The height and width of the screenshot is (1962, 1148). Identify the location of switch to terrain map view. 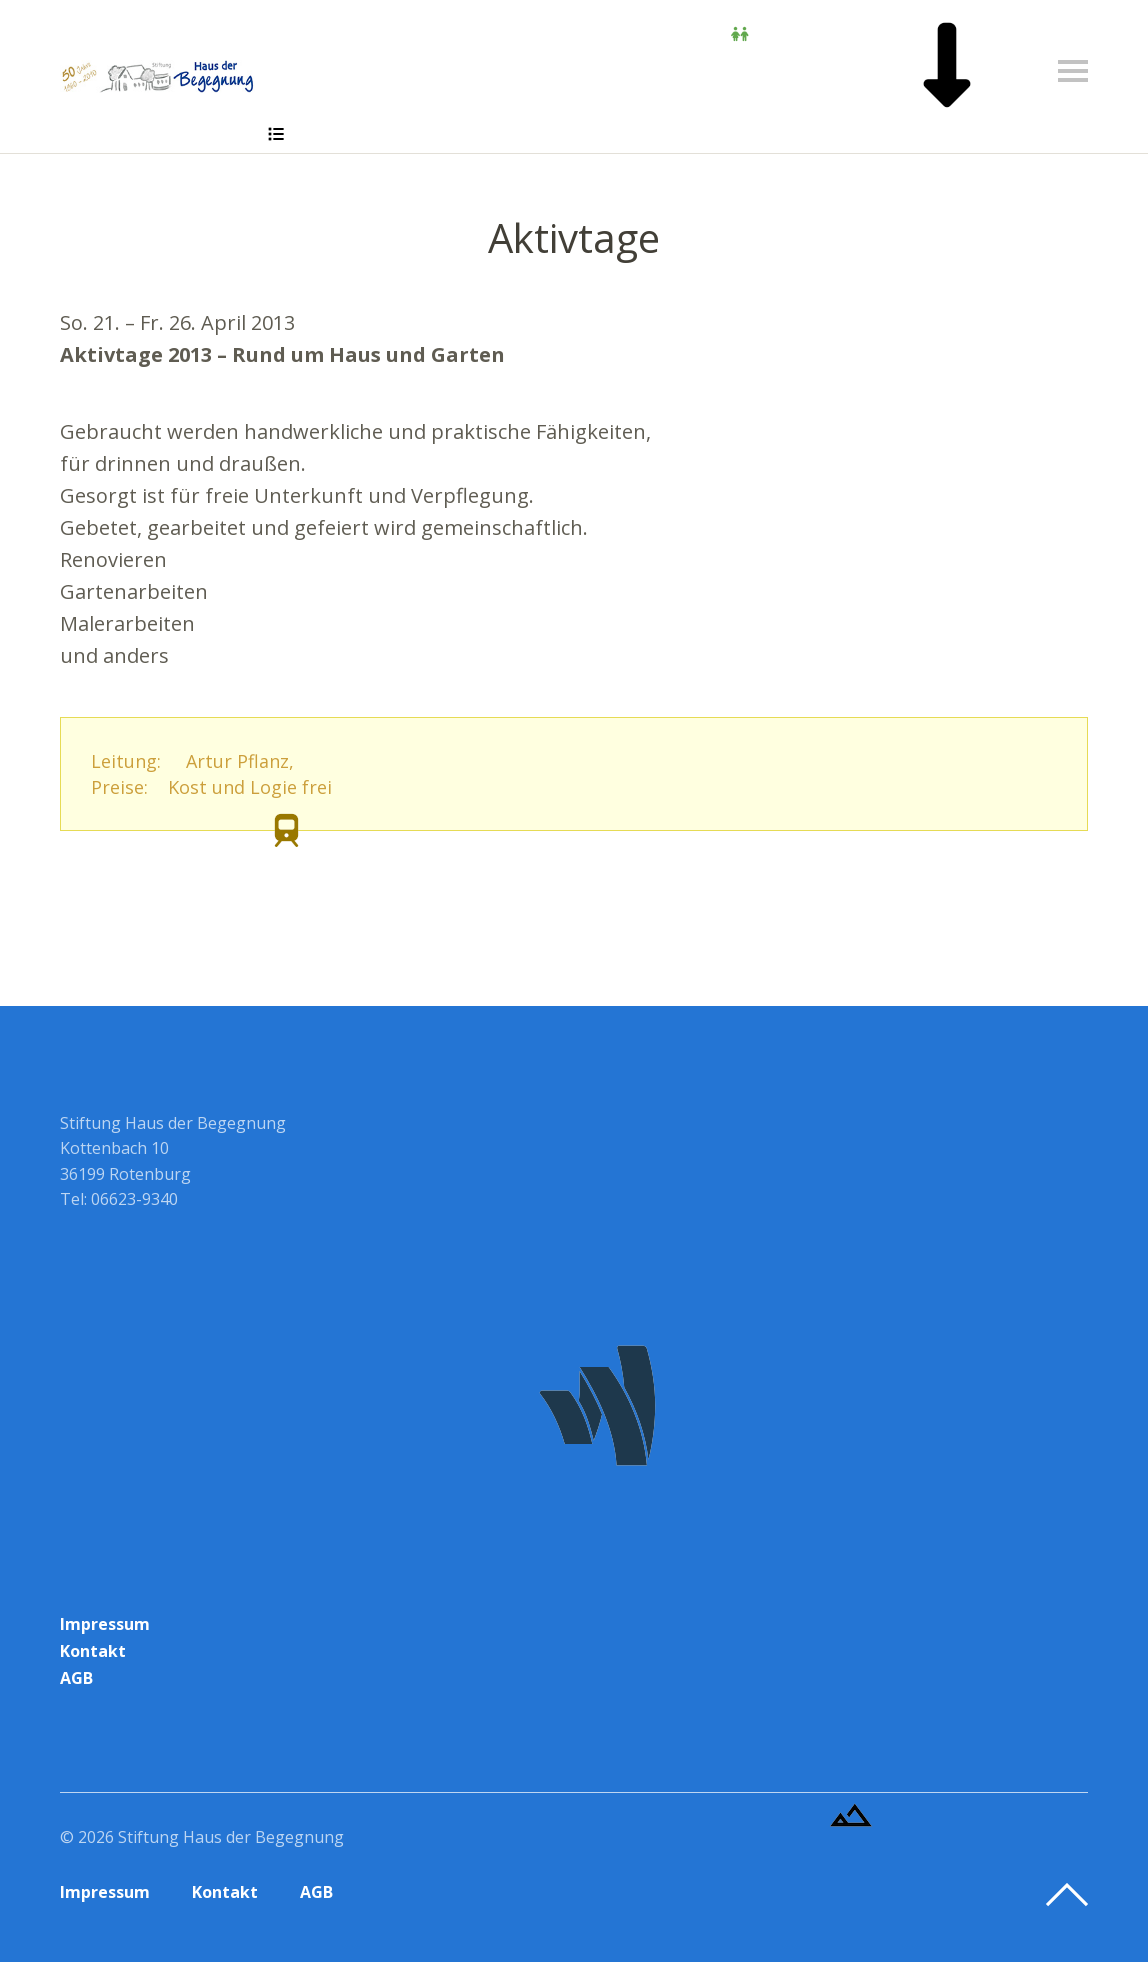
(851, 1815).